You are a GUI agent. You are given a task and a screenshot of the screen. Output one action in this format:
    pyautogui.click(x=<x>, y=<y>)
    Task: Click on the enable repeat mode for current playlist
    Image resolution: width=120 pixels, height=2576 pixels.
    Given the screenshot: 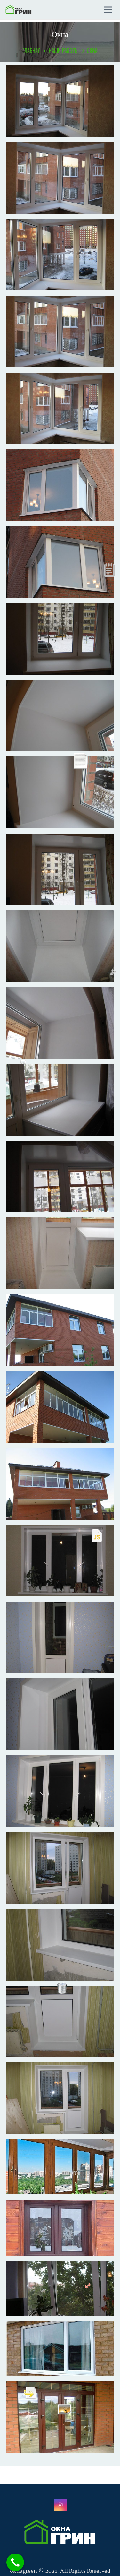 What is the action you would take?
    pyautogui.click(x=23, y=1062)
    